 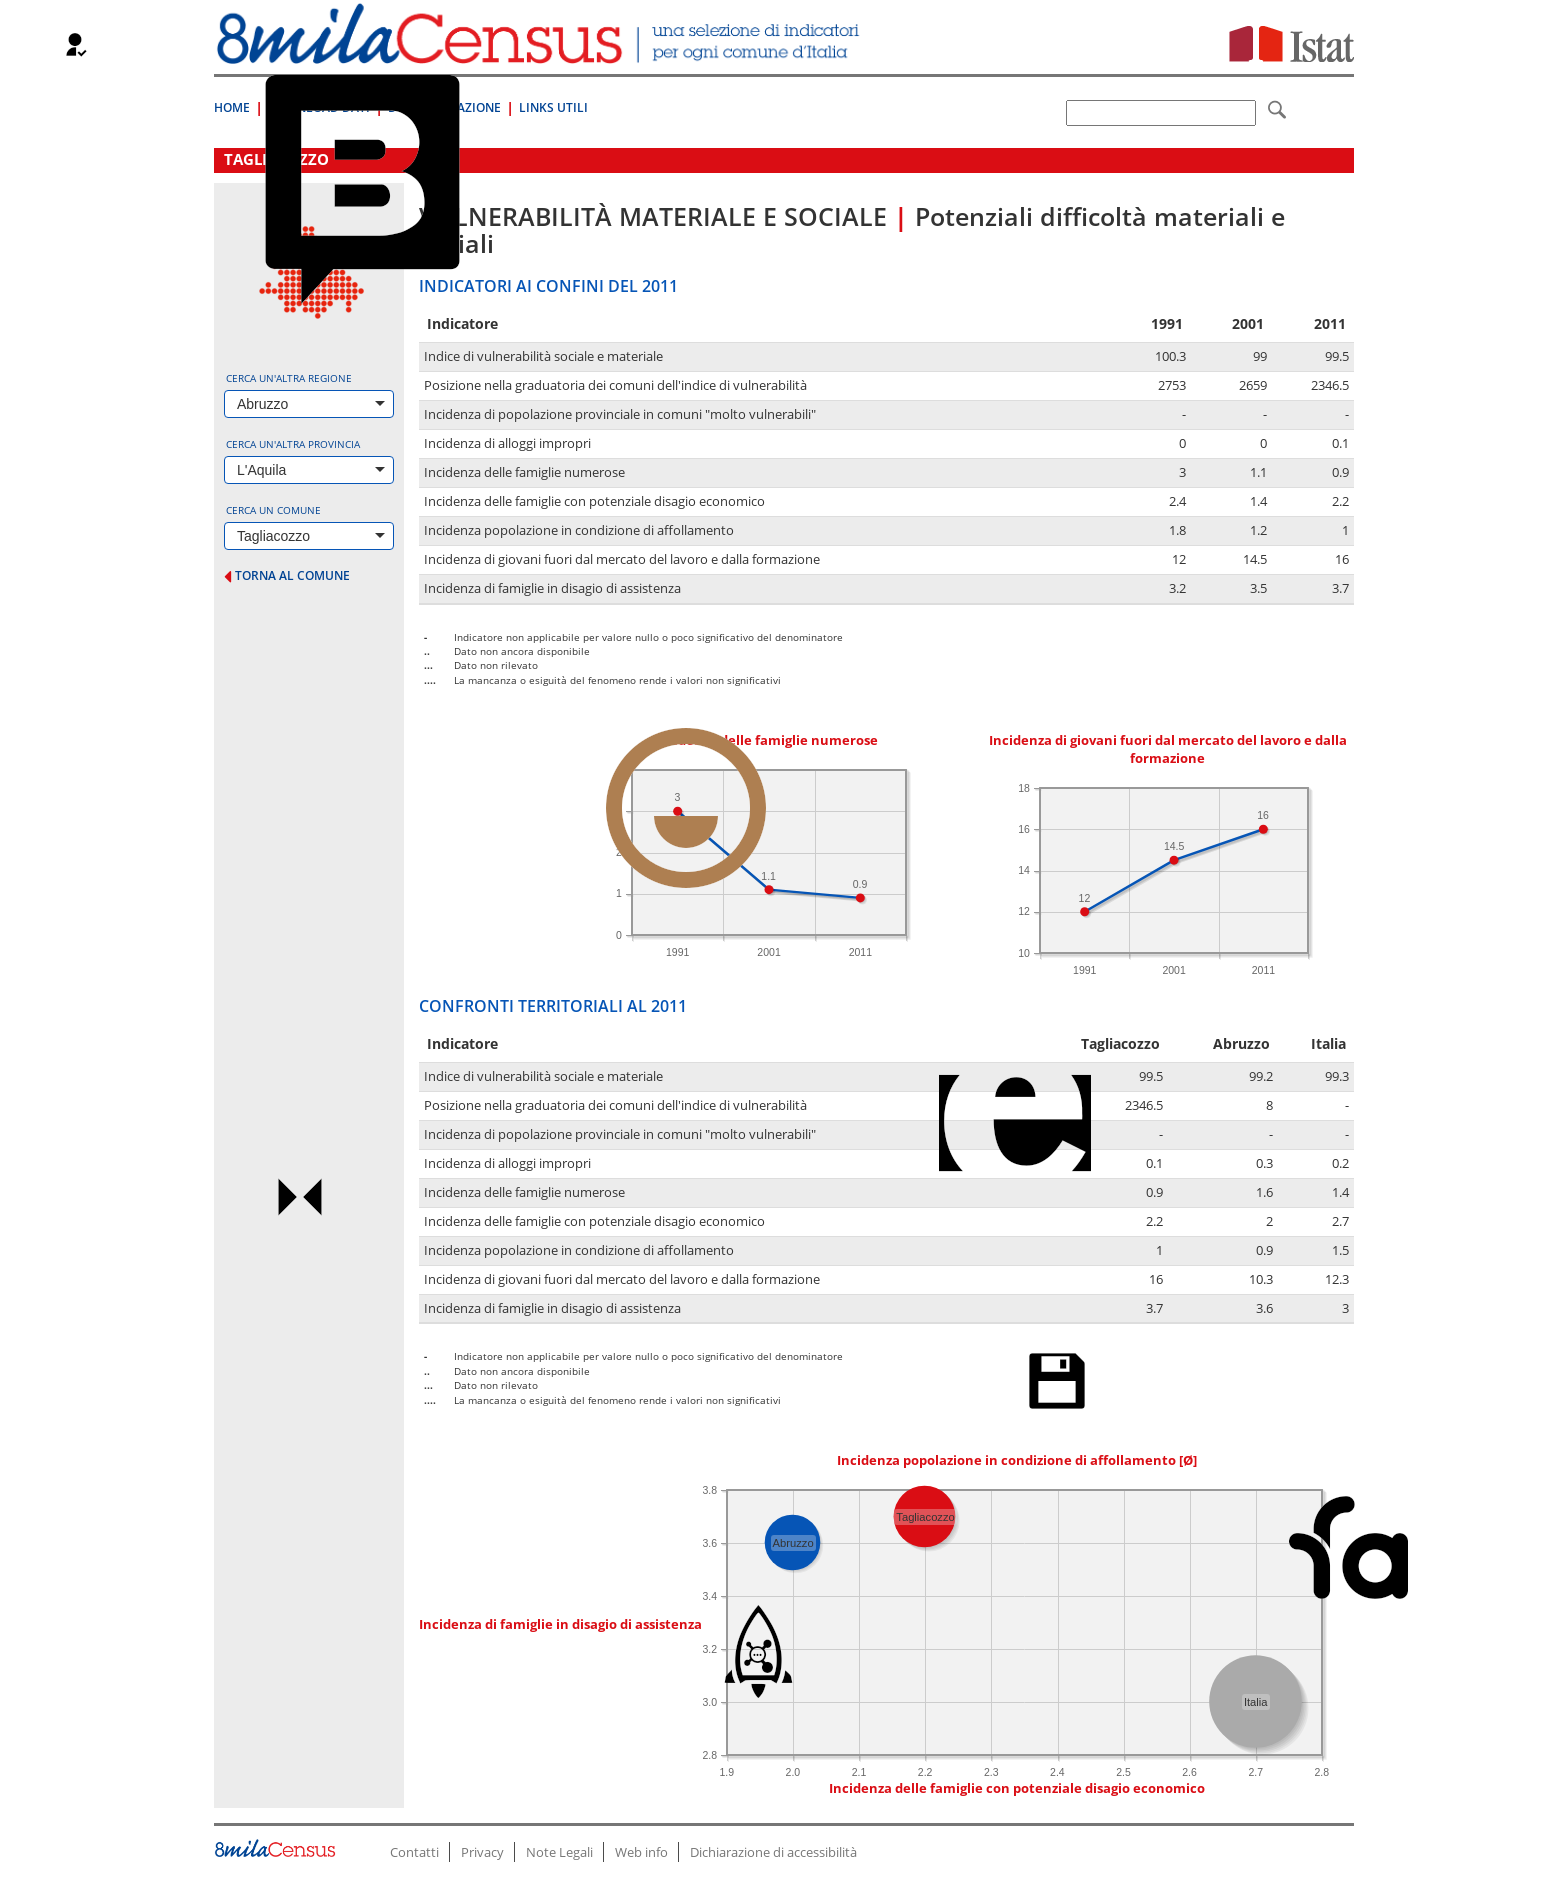 What do you see at coordinates (1015, 1123) in the screenshot?
I see `erlang programming language logo` at bounding box center [1015, 1123].